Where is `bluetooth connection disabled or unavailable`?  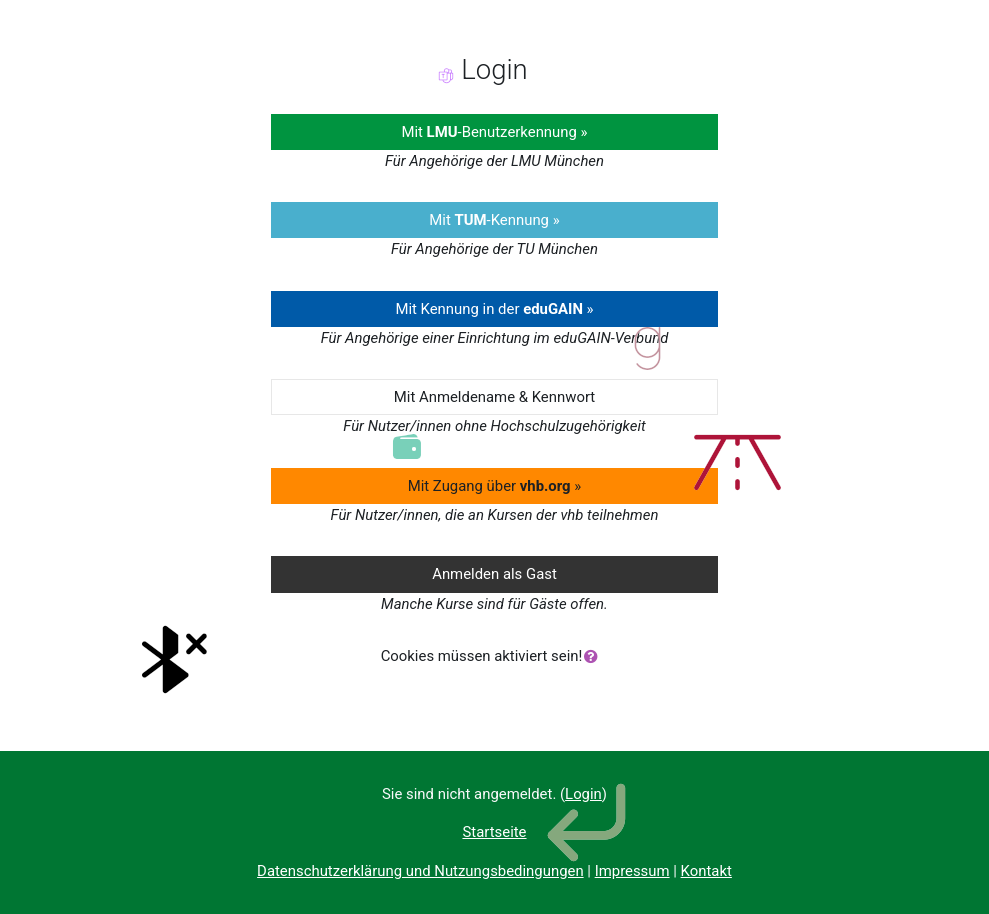 bluetooth connection disabled or unavailable is located at coordinates (170, 659).